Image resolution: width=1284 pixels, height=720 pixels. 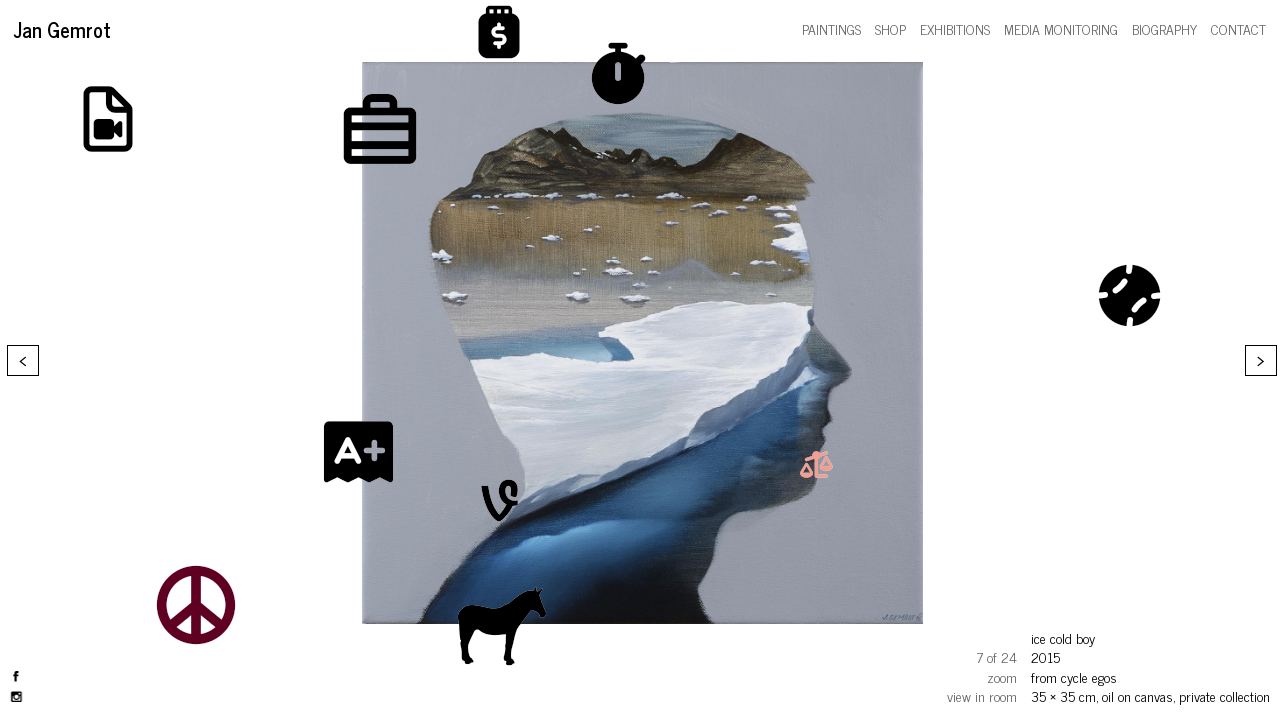 I want to click on access work or business-related files, so click(x=380, y=133).